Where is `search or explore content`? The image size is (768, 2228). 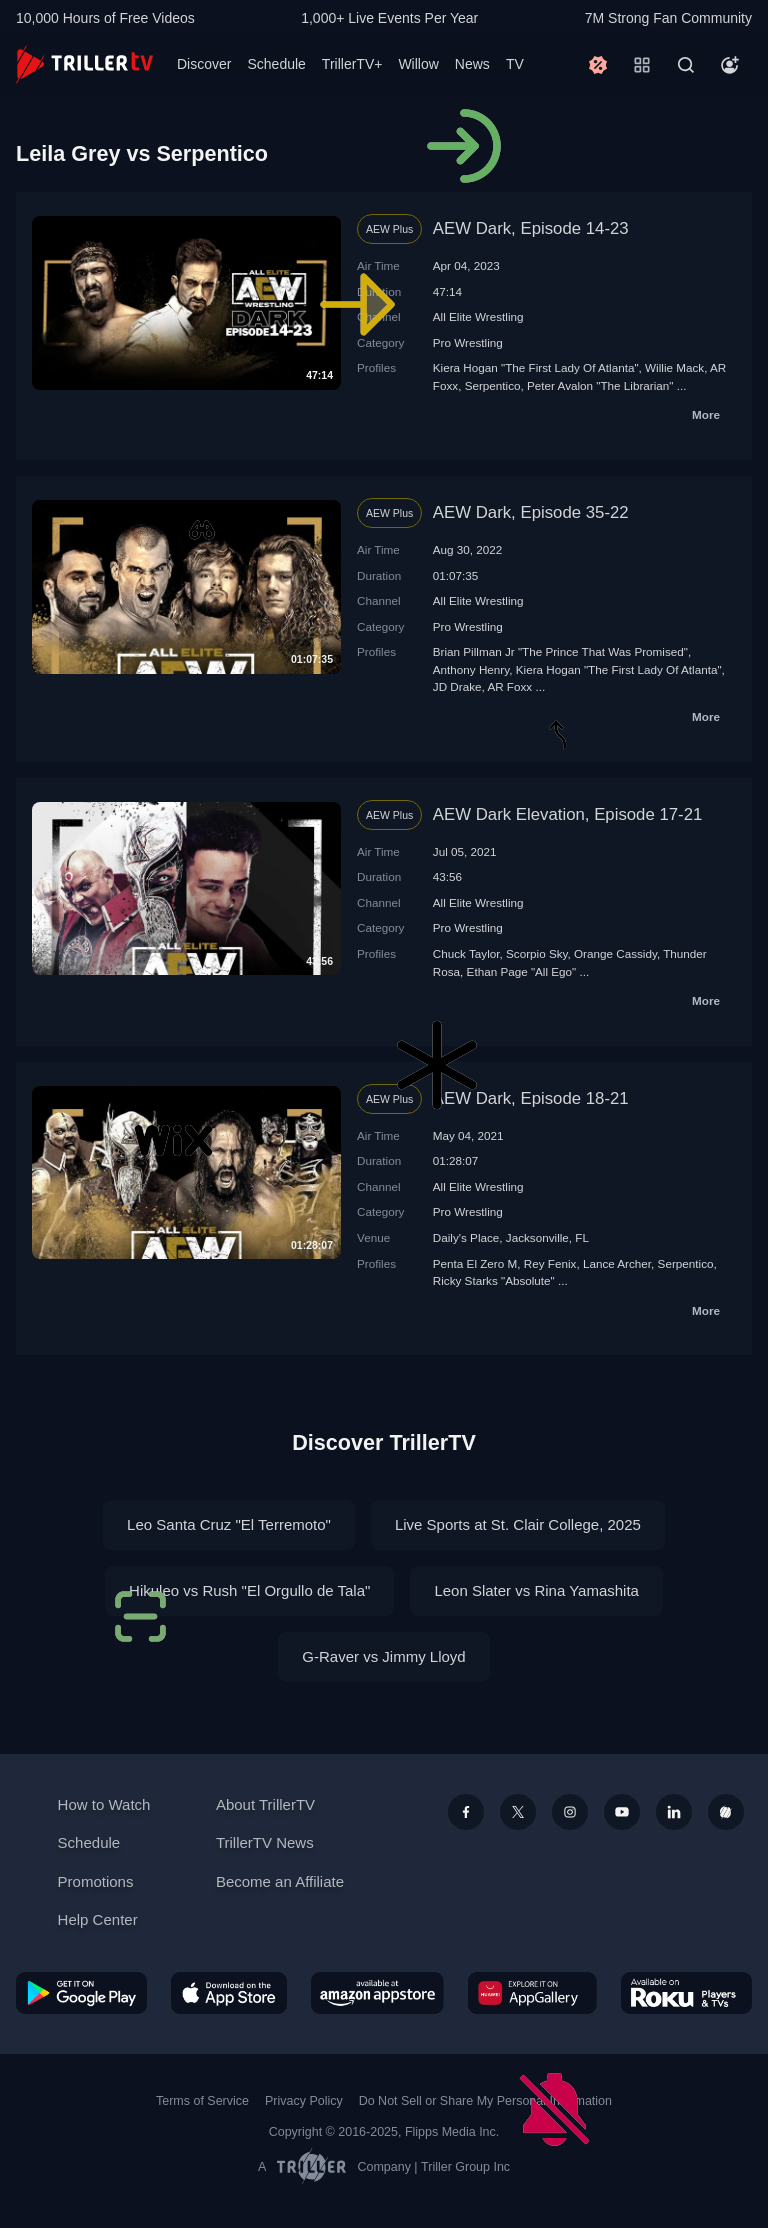 search or explore content is located at coordinates (202, 528).